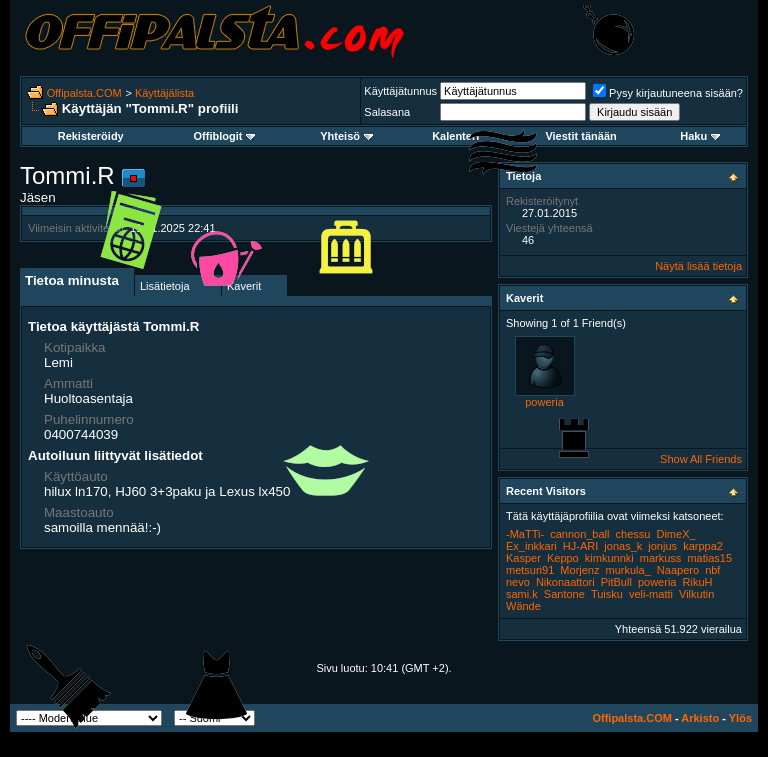  What do you see at coordinates (503, 151) in the screenshot?
I see `indicates water or ocean-related content` at bounding box center [503, 151].